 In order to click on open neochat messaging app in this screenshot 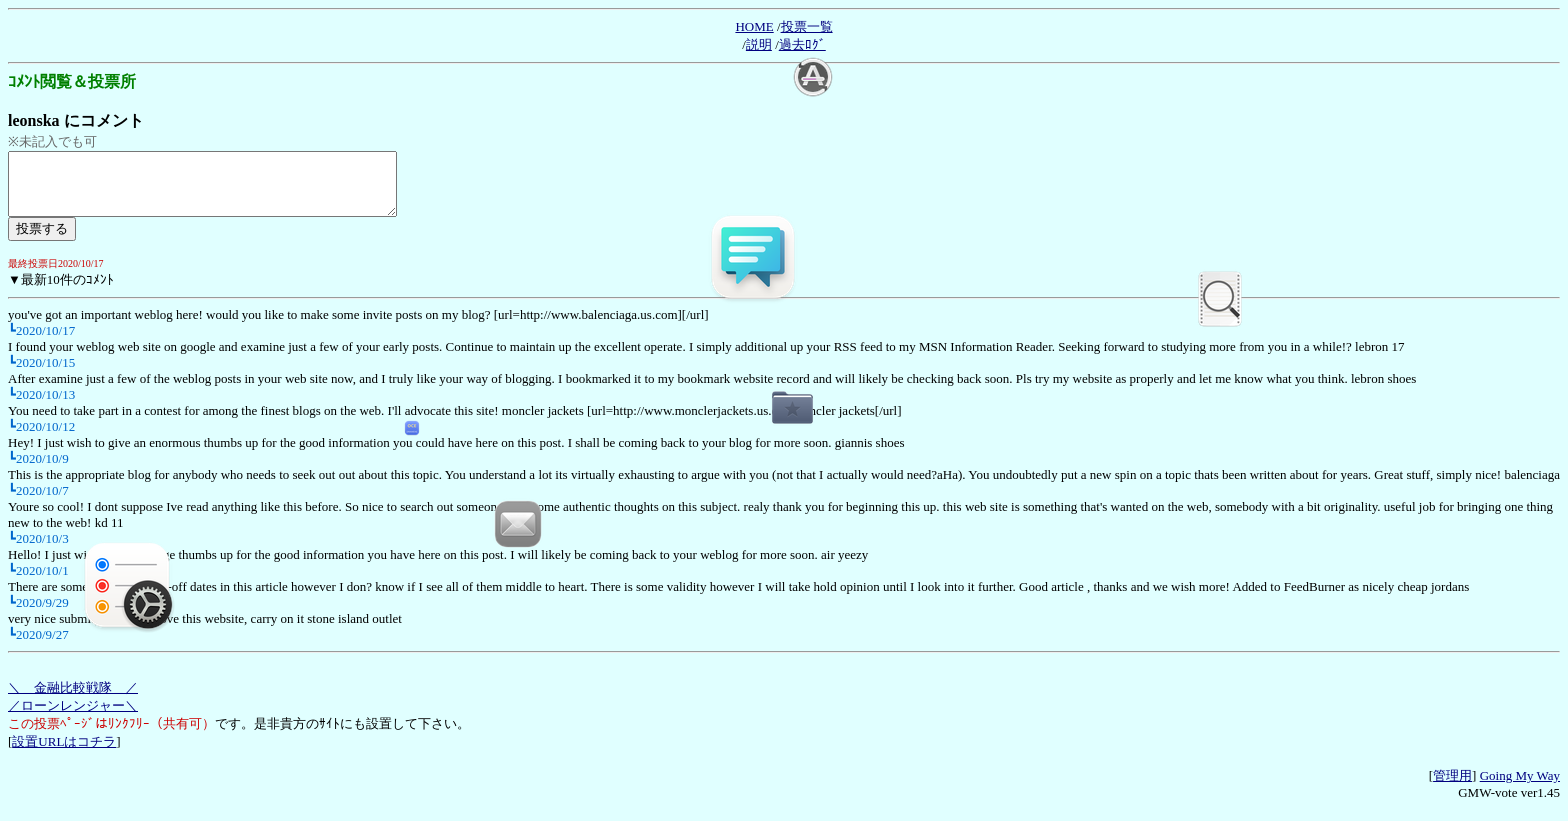, I will do `click(753, 257)`.